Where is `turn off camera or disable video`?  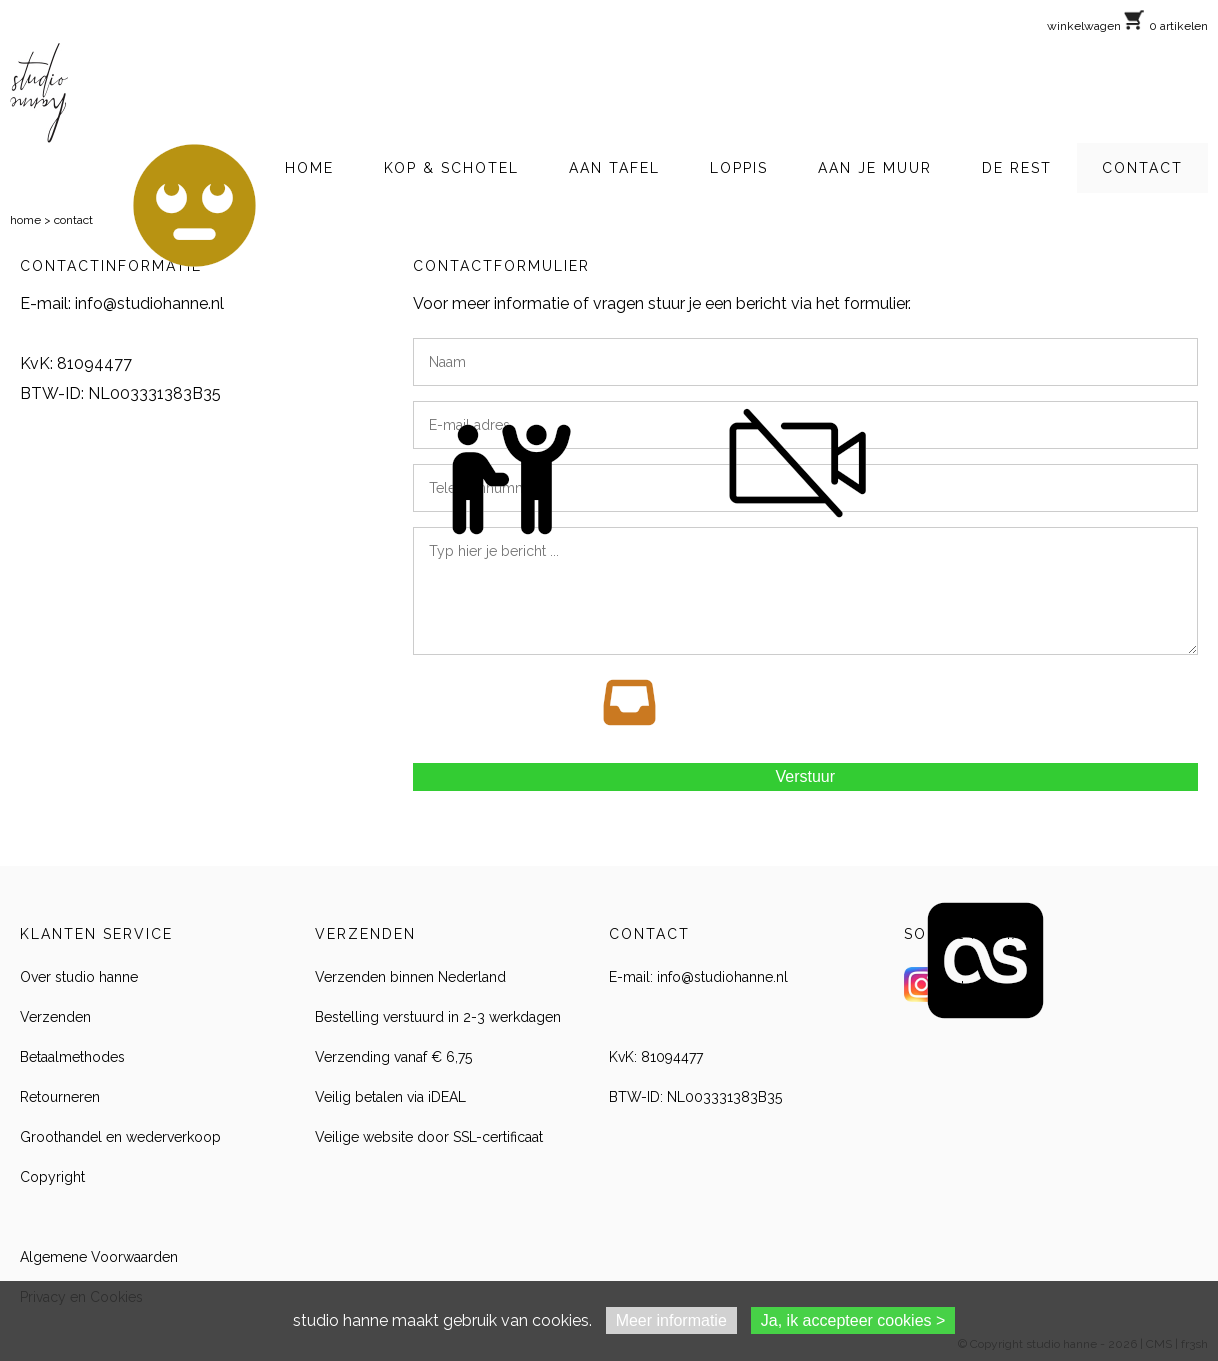 turn off camera or disable video is located at coordinates (793, 463).